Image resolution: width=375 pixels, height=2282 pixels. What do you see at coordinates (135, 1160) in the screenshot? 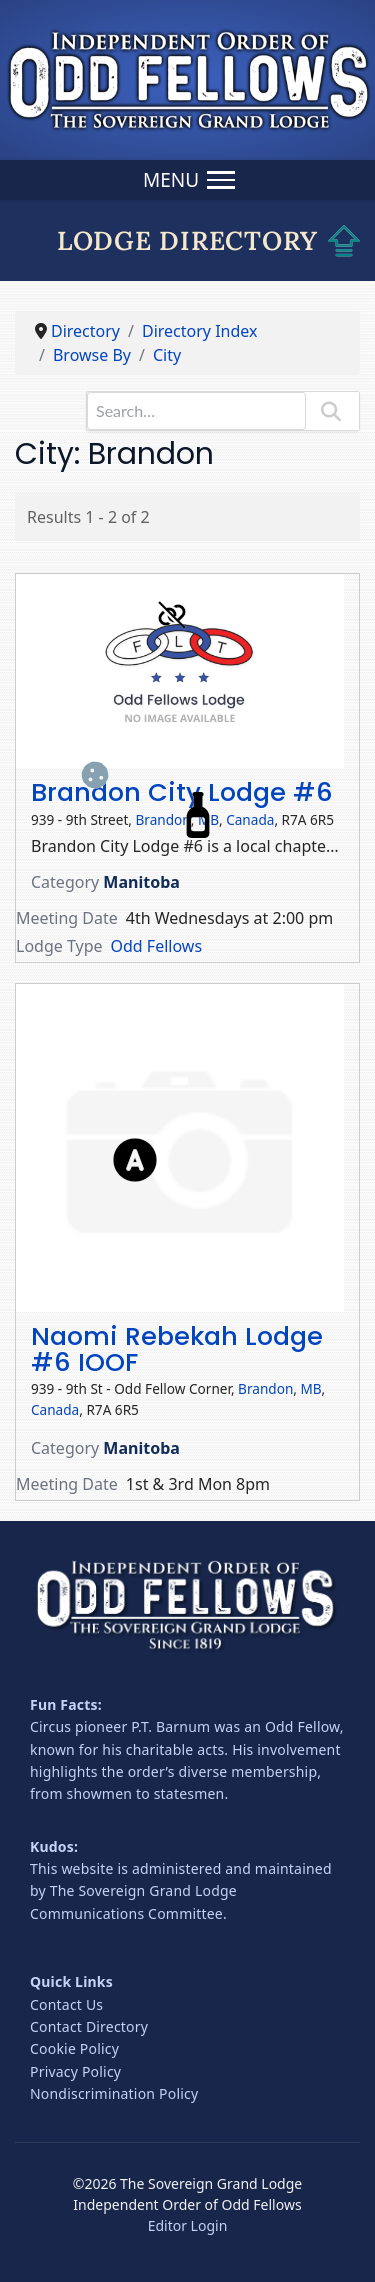
I see `xbox controller A button indicator` at bounding box center [135, 1160].